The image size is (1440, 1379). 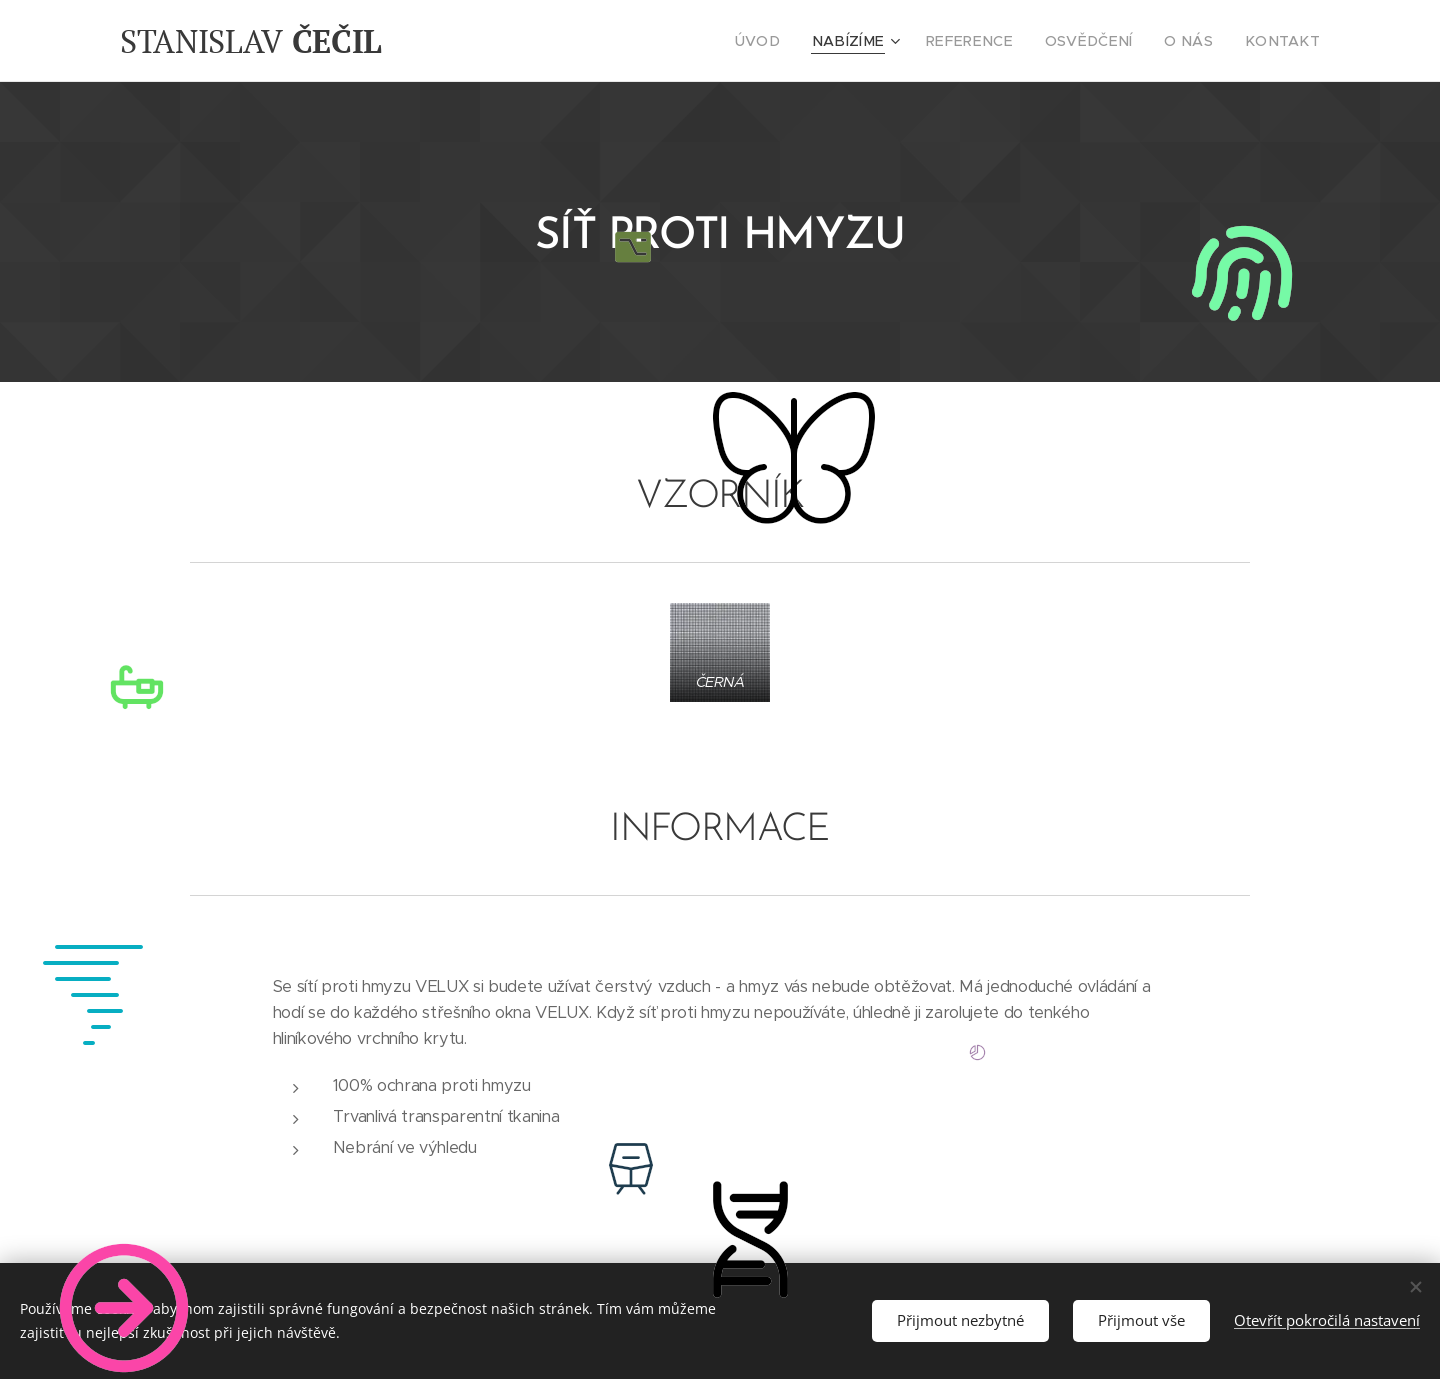 I want to click on indicates bathroom amenities available, so click(x=137, y=688).